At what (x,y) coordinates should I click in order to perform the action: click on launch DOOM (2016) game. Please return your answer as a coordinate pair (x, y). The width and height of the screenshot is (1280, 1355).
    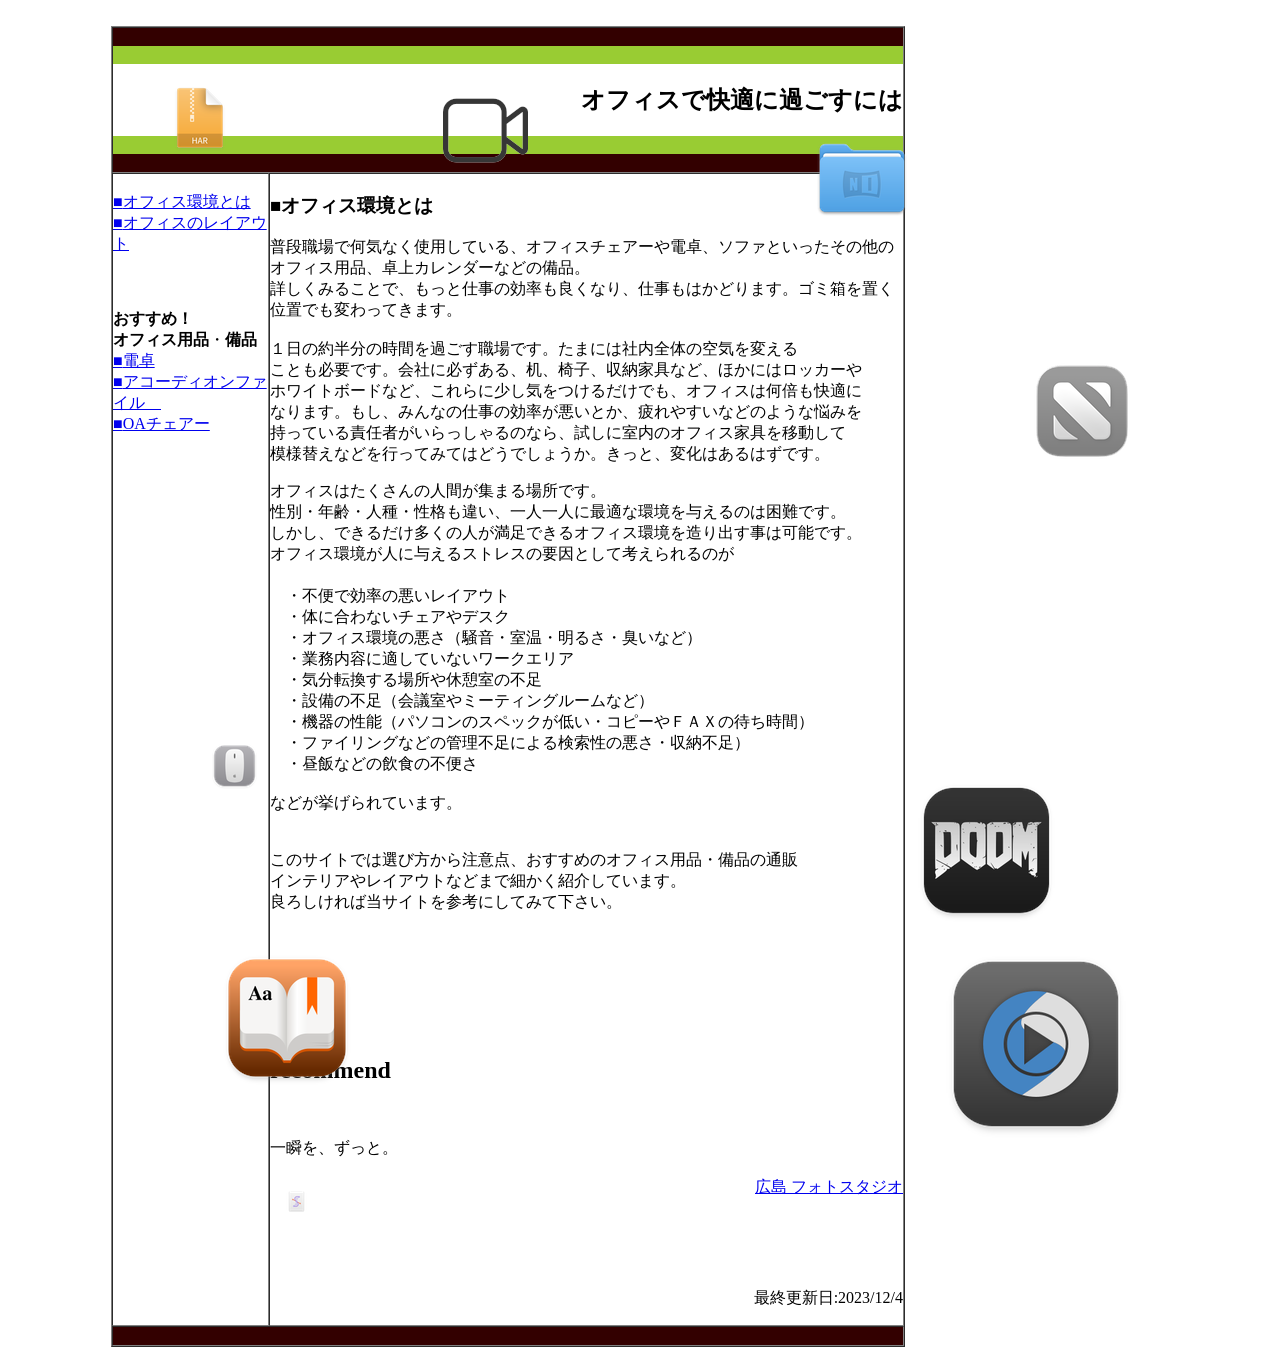
    Looking at the image, I should click on (986, 850).